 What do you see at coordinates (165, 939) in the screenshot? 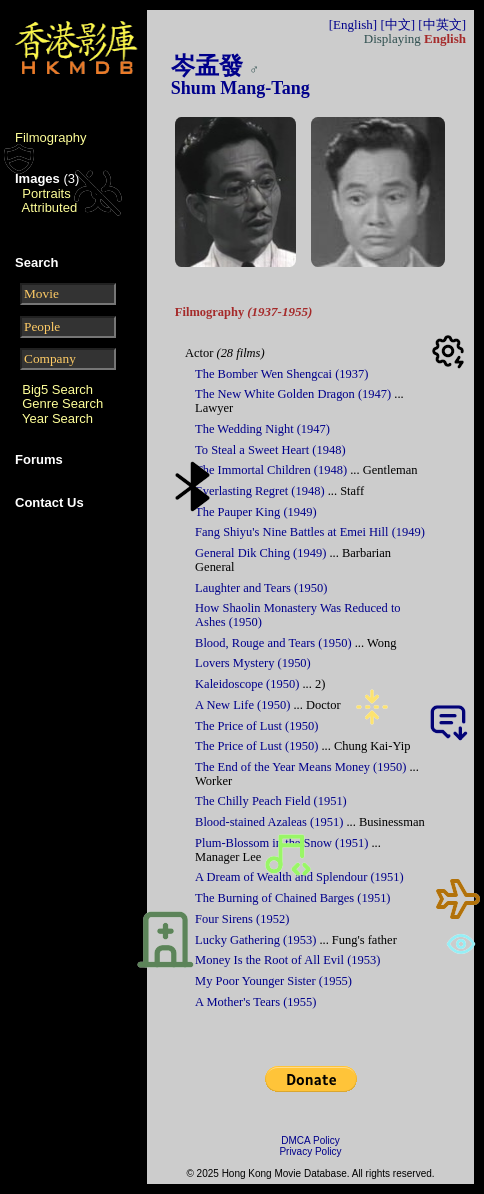
I see `find nearby hospitals or medical facilities` at bounding box center [165, 939].